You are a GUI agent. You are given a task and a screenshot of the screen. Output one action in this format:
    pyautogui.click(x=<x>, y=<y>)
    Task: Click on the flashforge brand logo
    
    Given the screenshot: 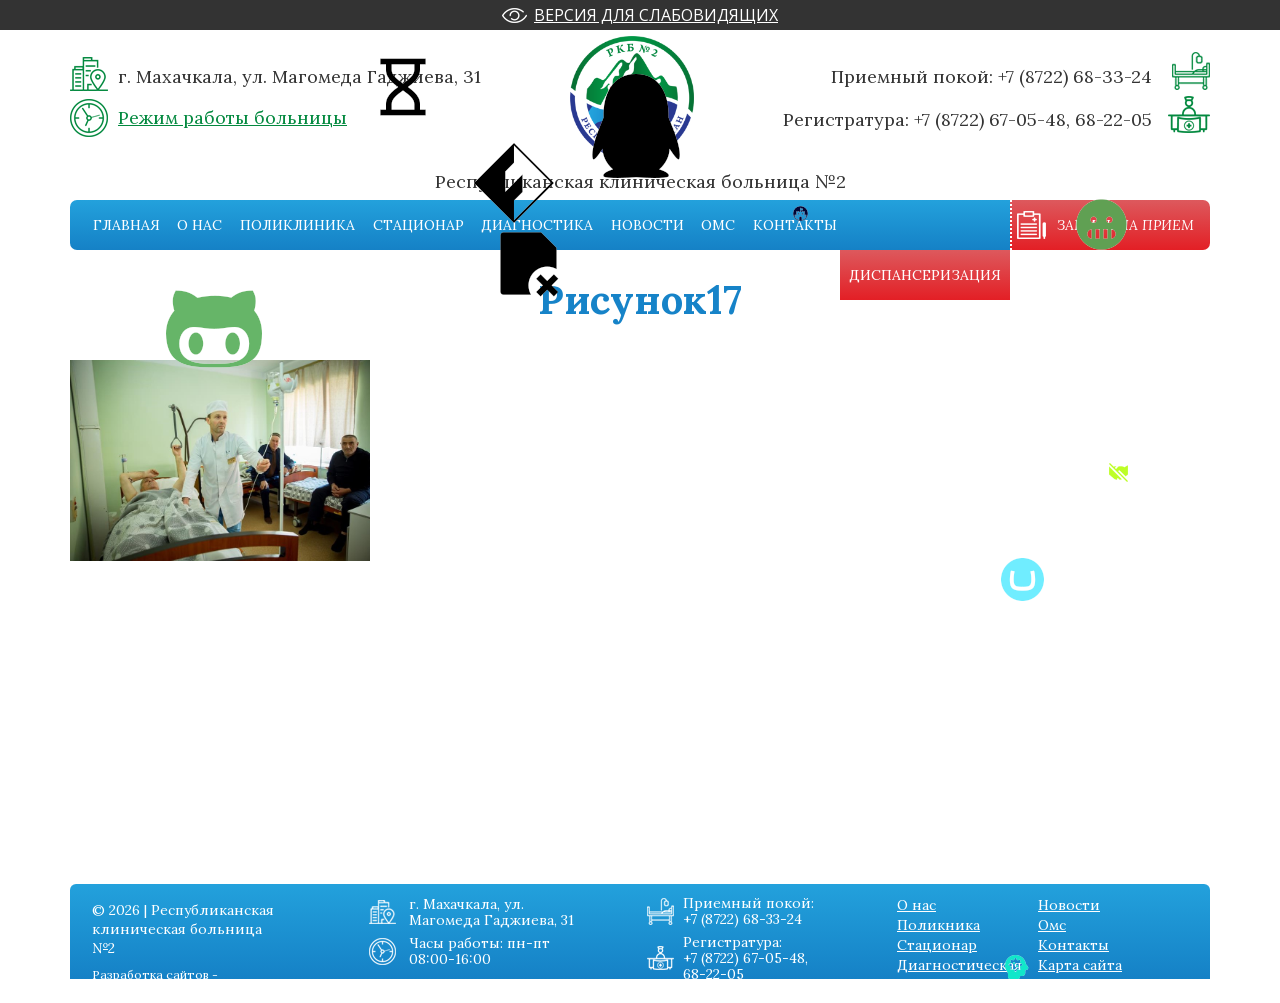 What is the action you would take?
    pyautogui.click(x=514, y=183)
    